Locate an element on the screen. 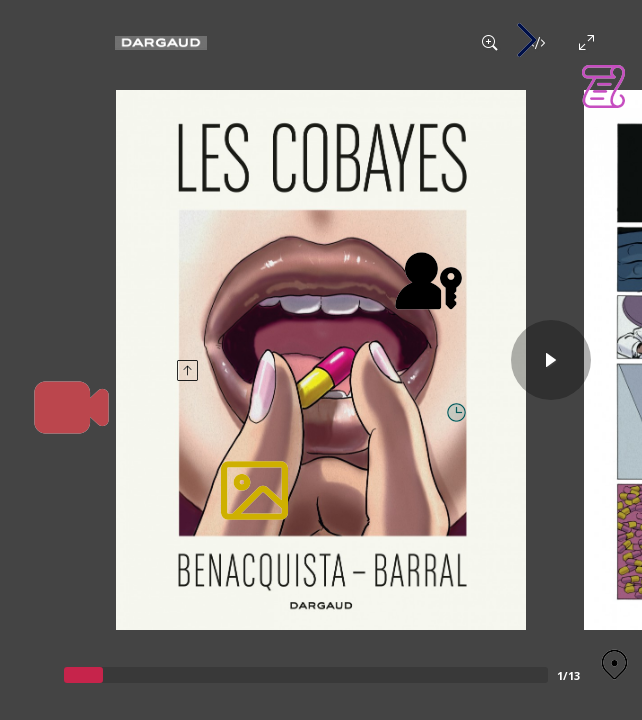 The image size is (642, 720). sign in with passkey authentication is located at coordinates (428, 283).